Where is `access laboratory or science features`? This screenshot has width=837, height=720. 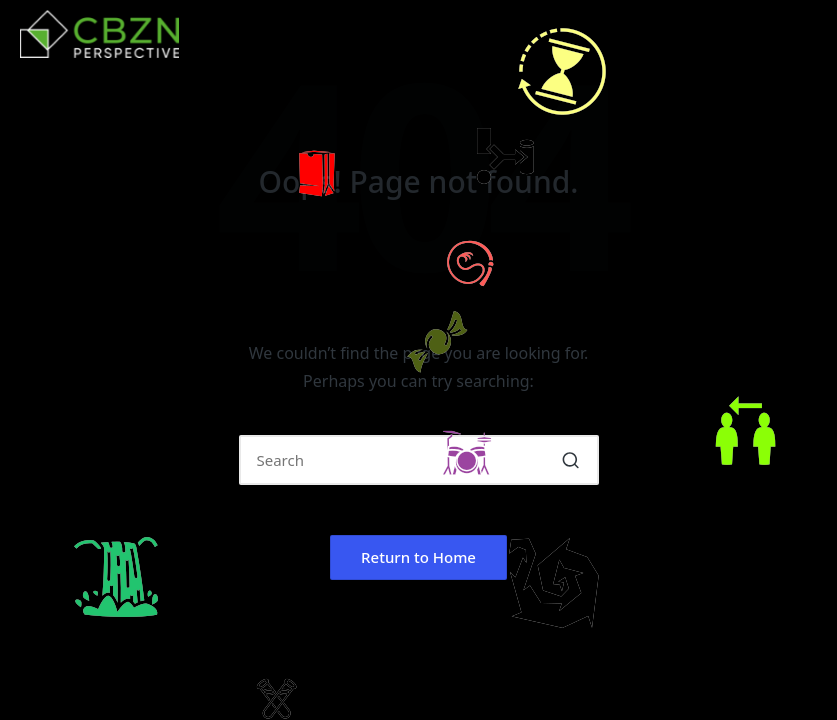 access laboratory or science features is located at coordinates (276, 698).